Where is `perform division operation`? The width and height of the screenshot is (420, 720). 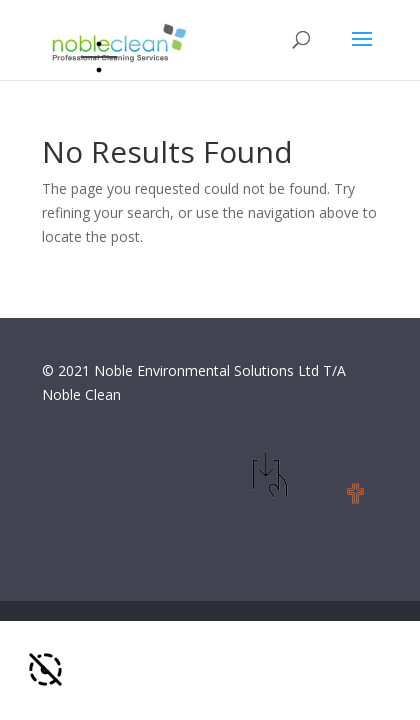 perform division operation is located at coordinates (99, 57).